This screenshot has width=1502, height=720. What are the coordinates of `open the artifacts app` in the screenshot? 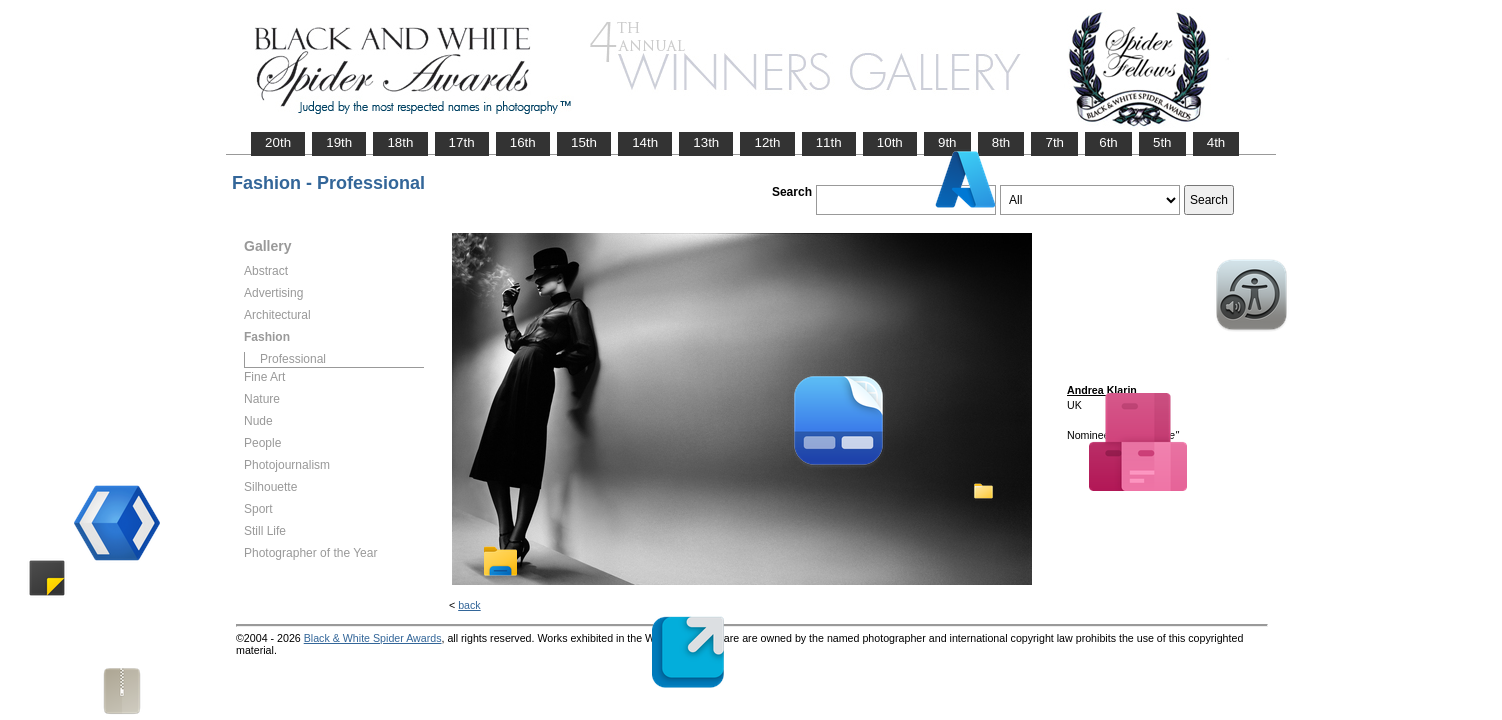 It's located at (1138, 442).